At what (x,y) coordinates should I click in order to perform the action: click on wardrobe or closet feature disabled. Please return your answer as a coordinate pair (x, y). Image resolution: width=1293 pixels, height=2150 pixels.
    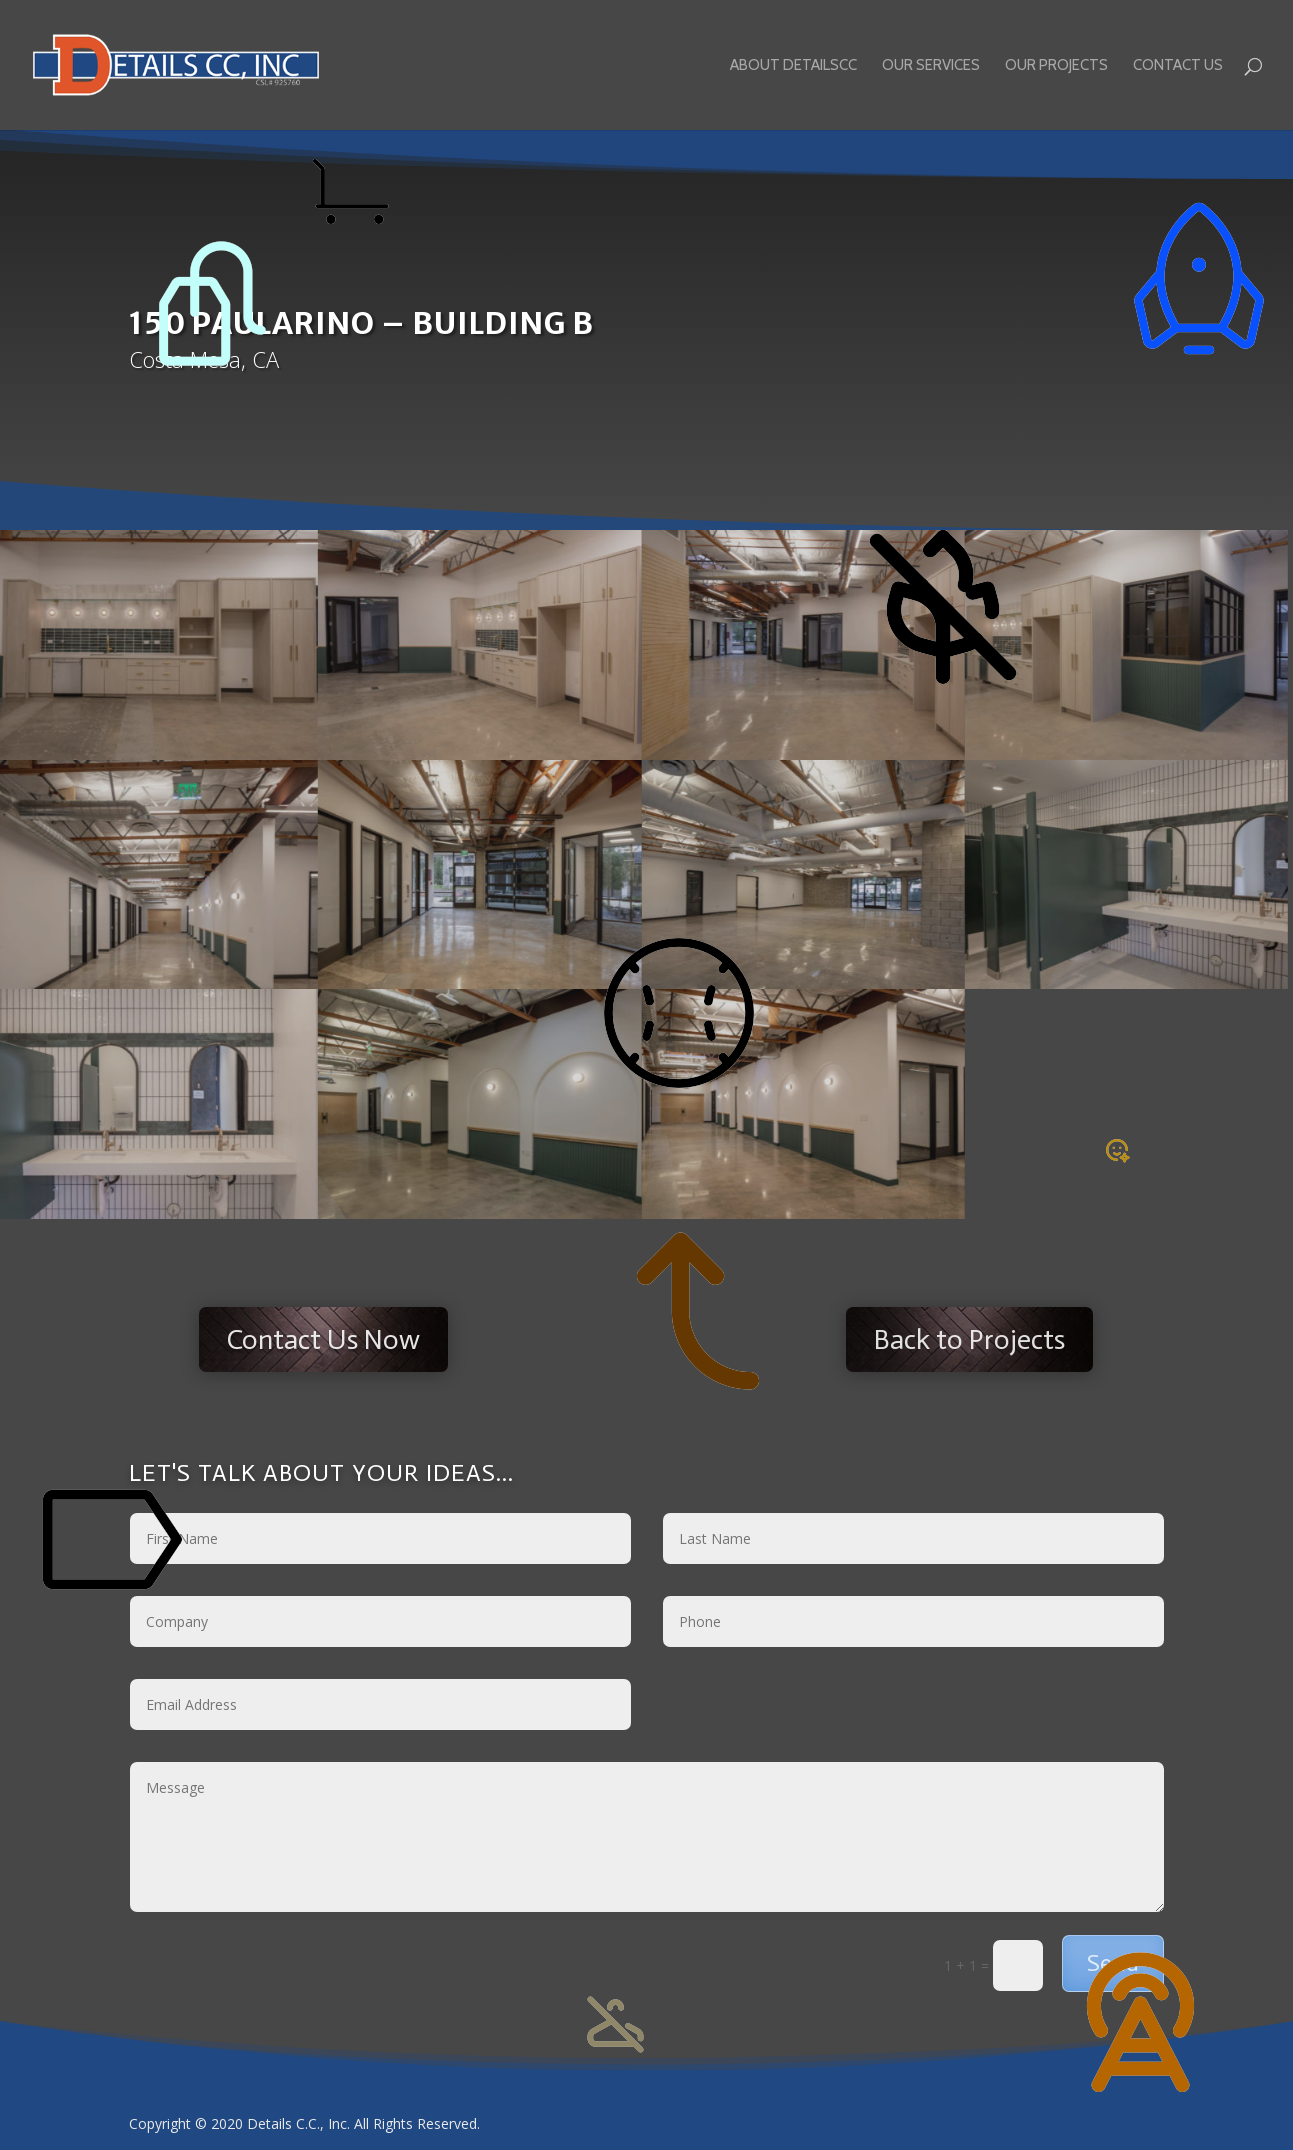
    Looking at the image, I should click on (615, 2024).